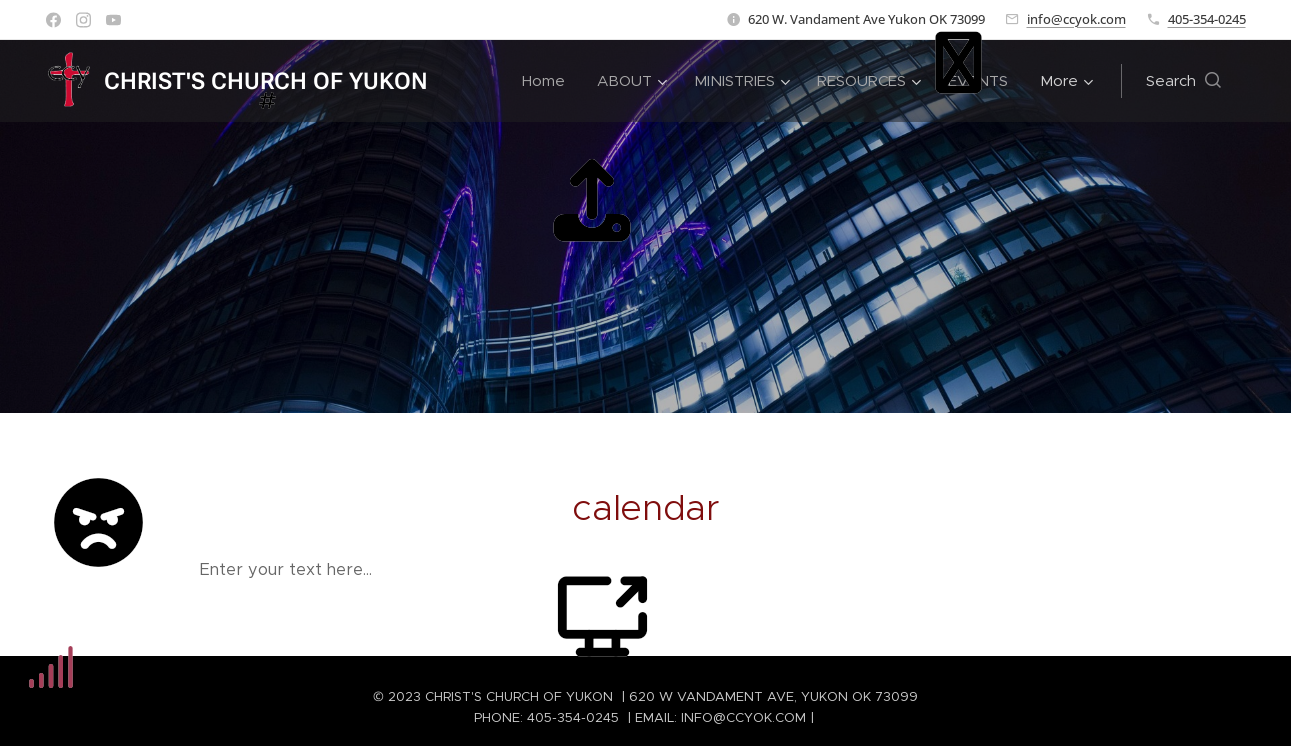  Describe the element at coordinates (51, 667) in the screenshot. I see `indicates full signal strength` at that location.